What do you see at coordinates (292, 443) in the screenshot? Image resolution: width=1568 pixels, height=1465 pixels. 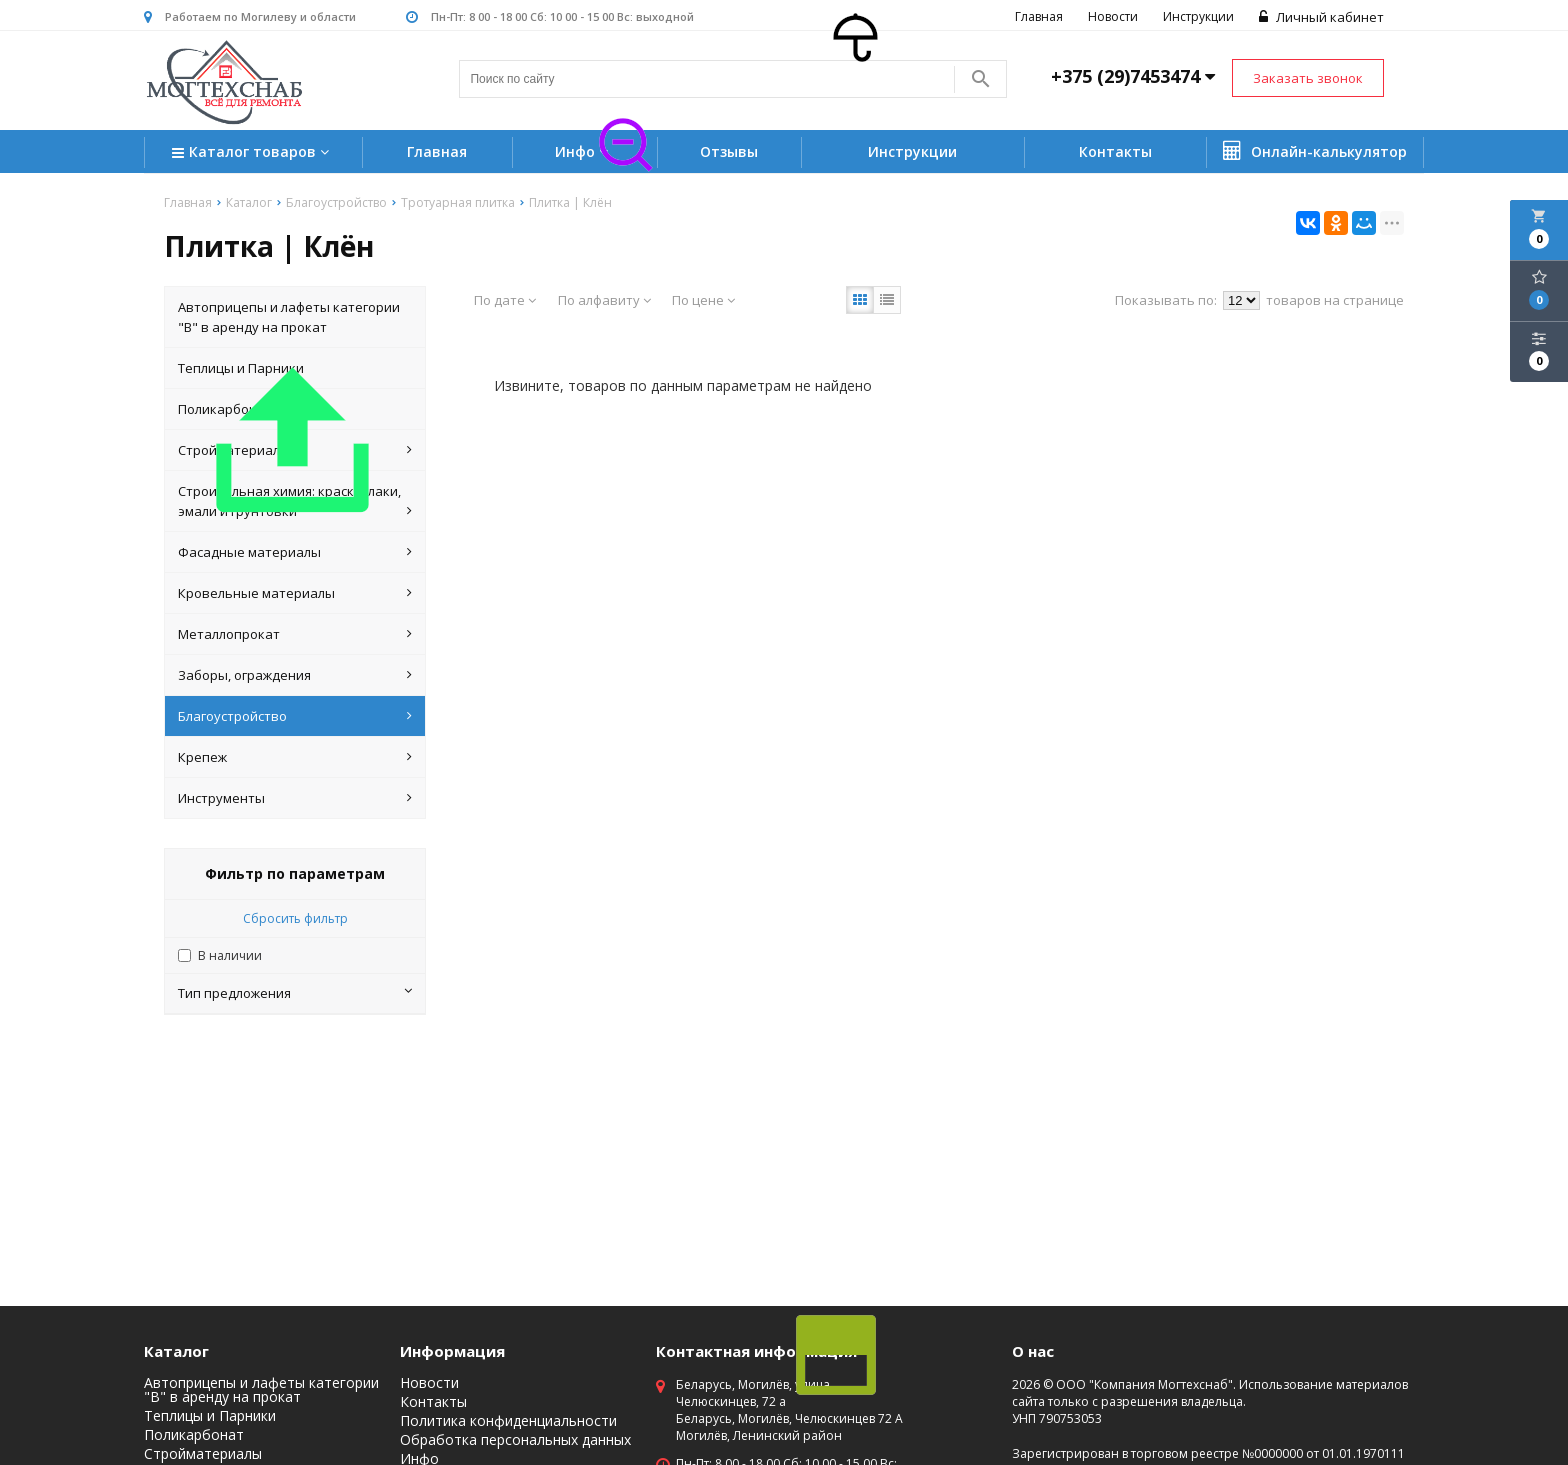 I see `upload a file or document` at bounding box center [292, 443].